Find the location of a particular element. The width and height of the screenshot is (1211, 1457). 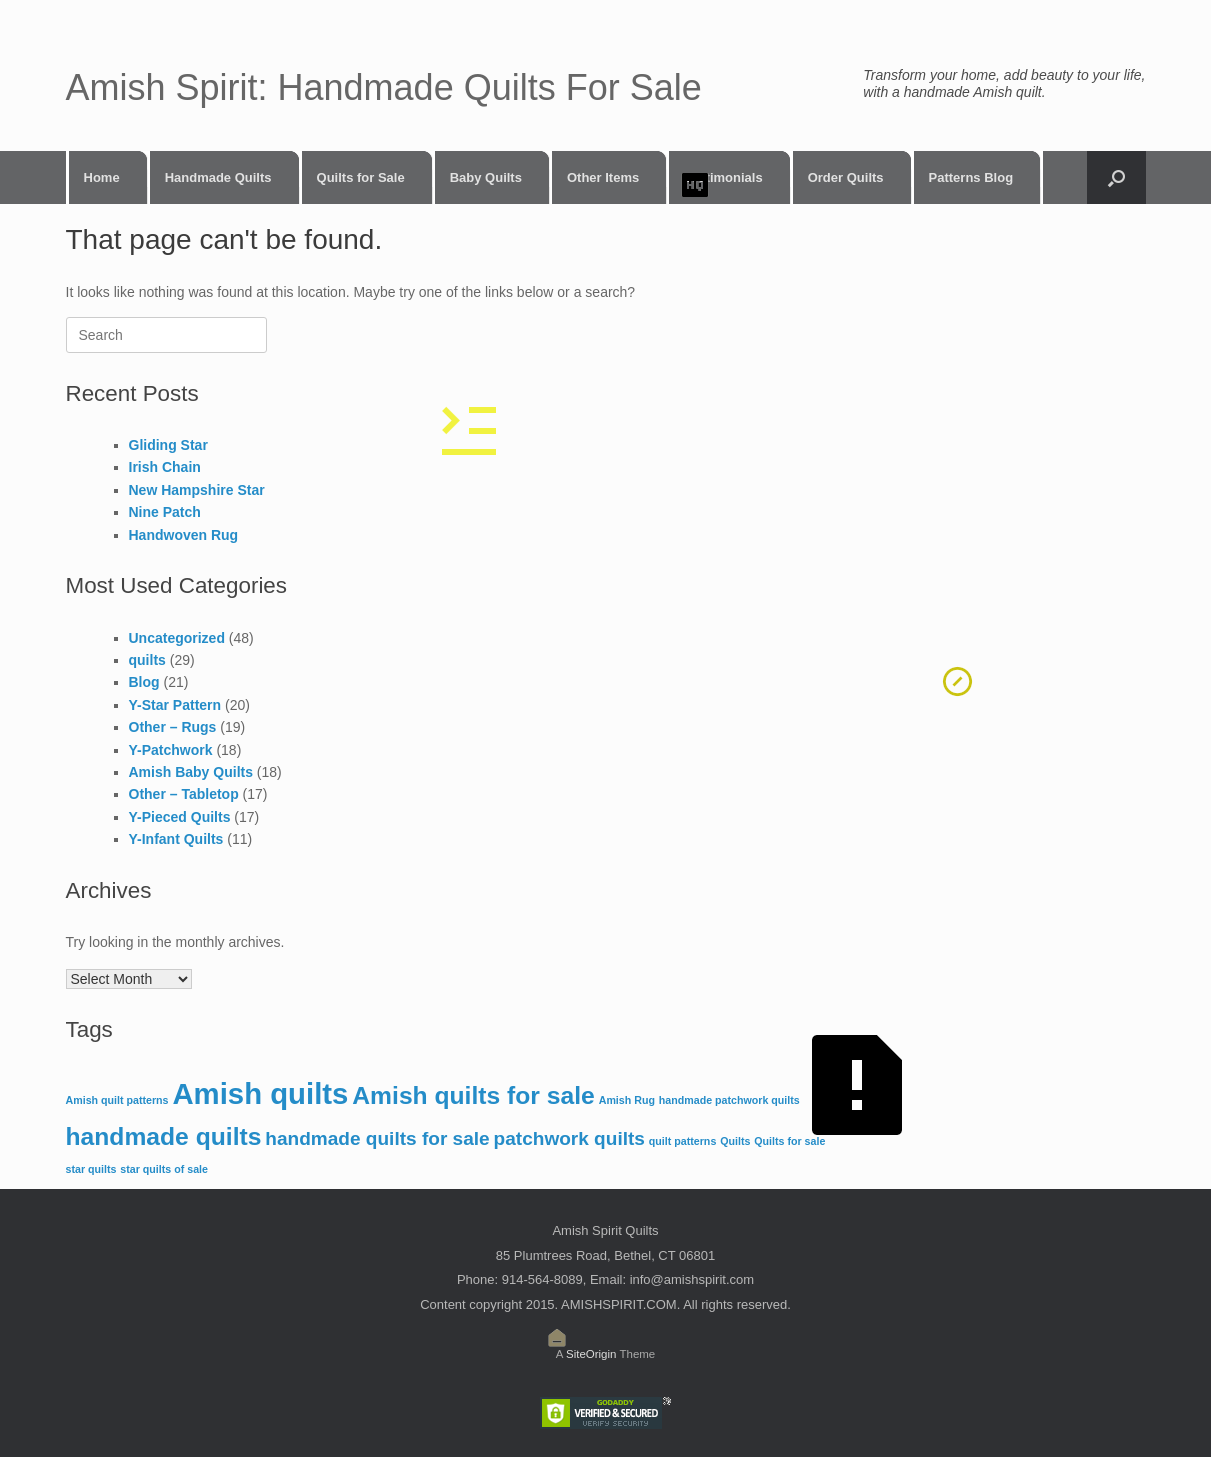

navigate to home screen is located at coordinates (557, 1338).